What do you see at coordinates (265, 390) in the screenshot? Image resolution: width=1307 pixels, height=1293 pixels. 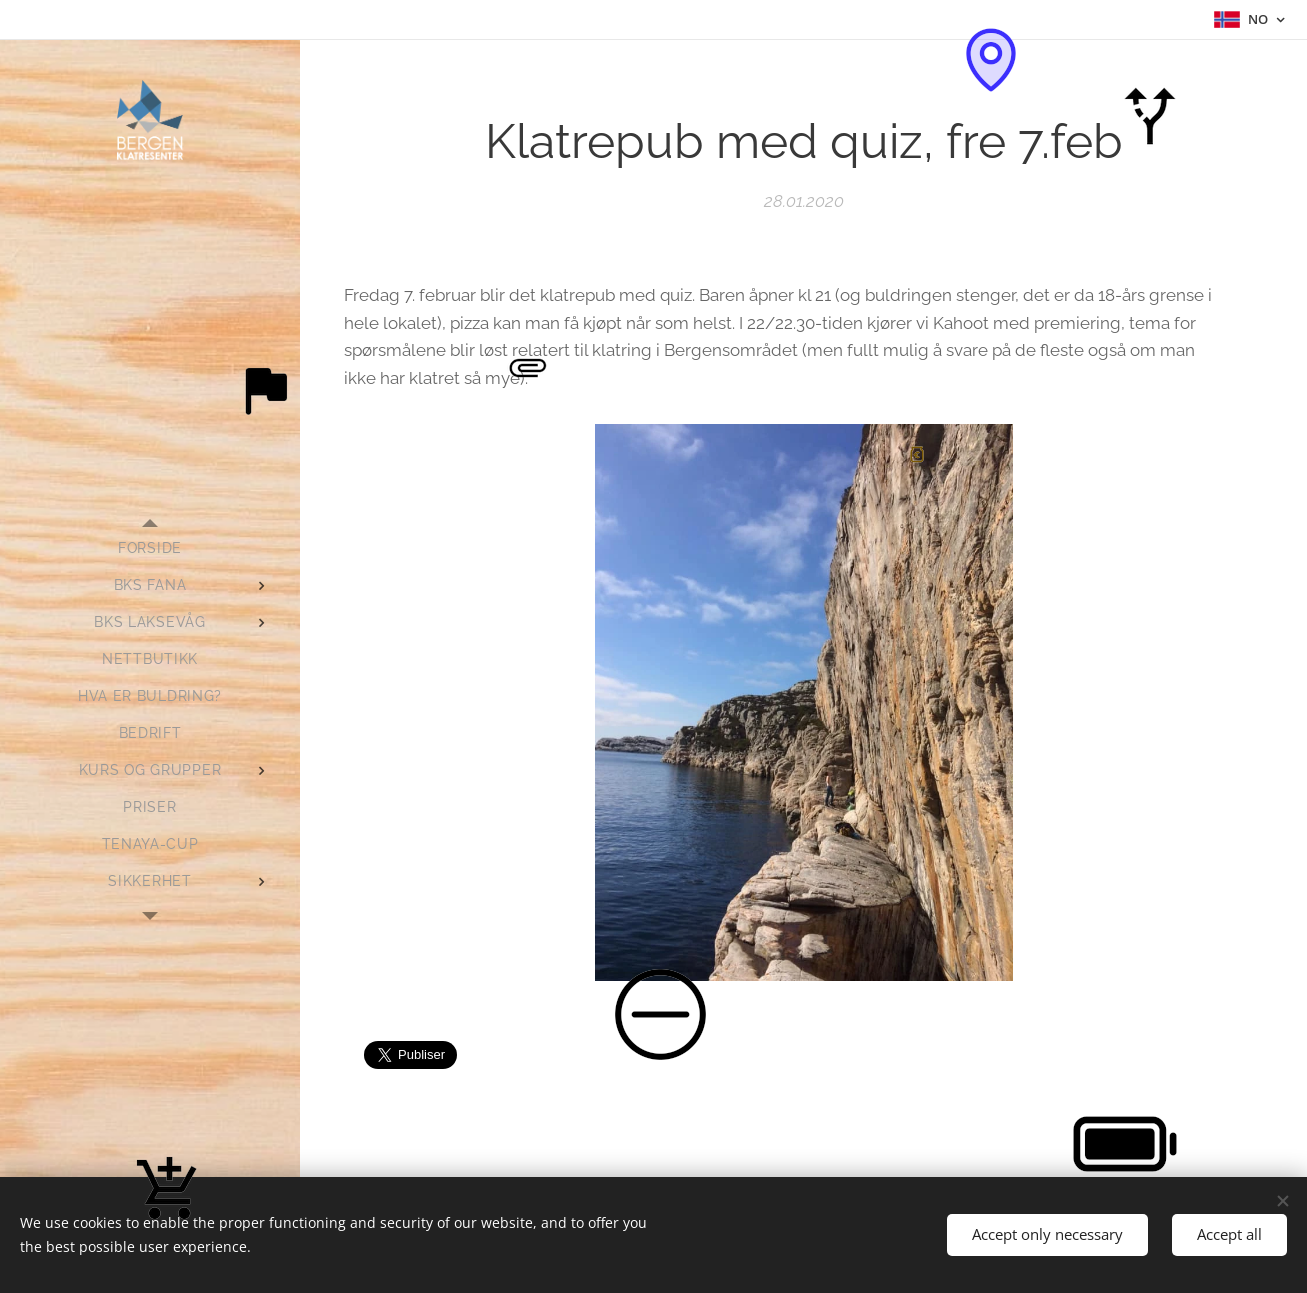 I see `flag or mark an item for review` at bounding box center [265, 390].